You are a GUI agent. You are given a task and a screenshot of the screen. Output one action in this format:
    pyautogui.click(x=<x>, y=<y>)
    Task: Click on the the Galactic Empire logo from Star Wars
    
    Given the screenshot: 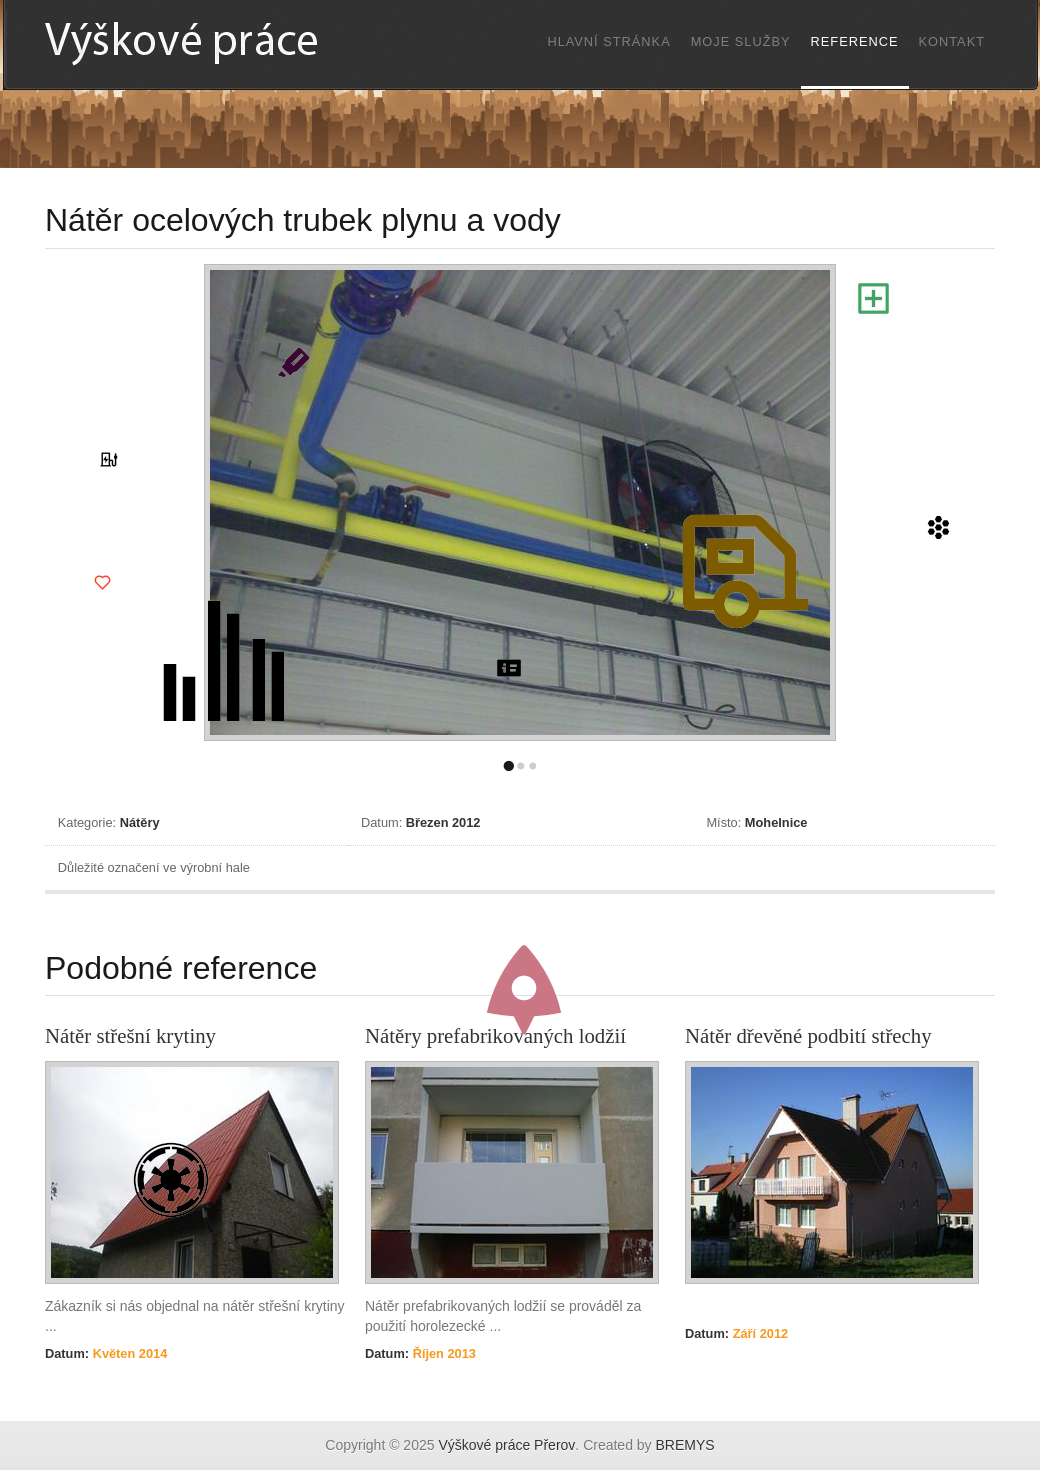 What is the action you would take?
    pyautogui.click(x=171, y=1180)
    